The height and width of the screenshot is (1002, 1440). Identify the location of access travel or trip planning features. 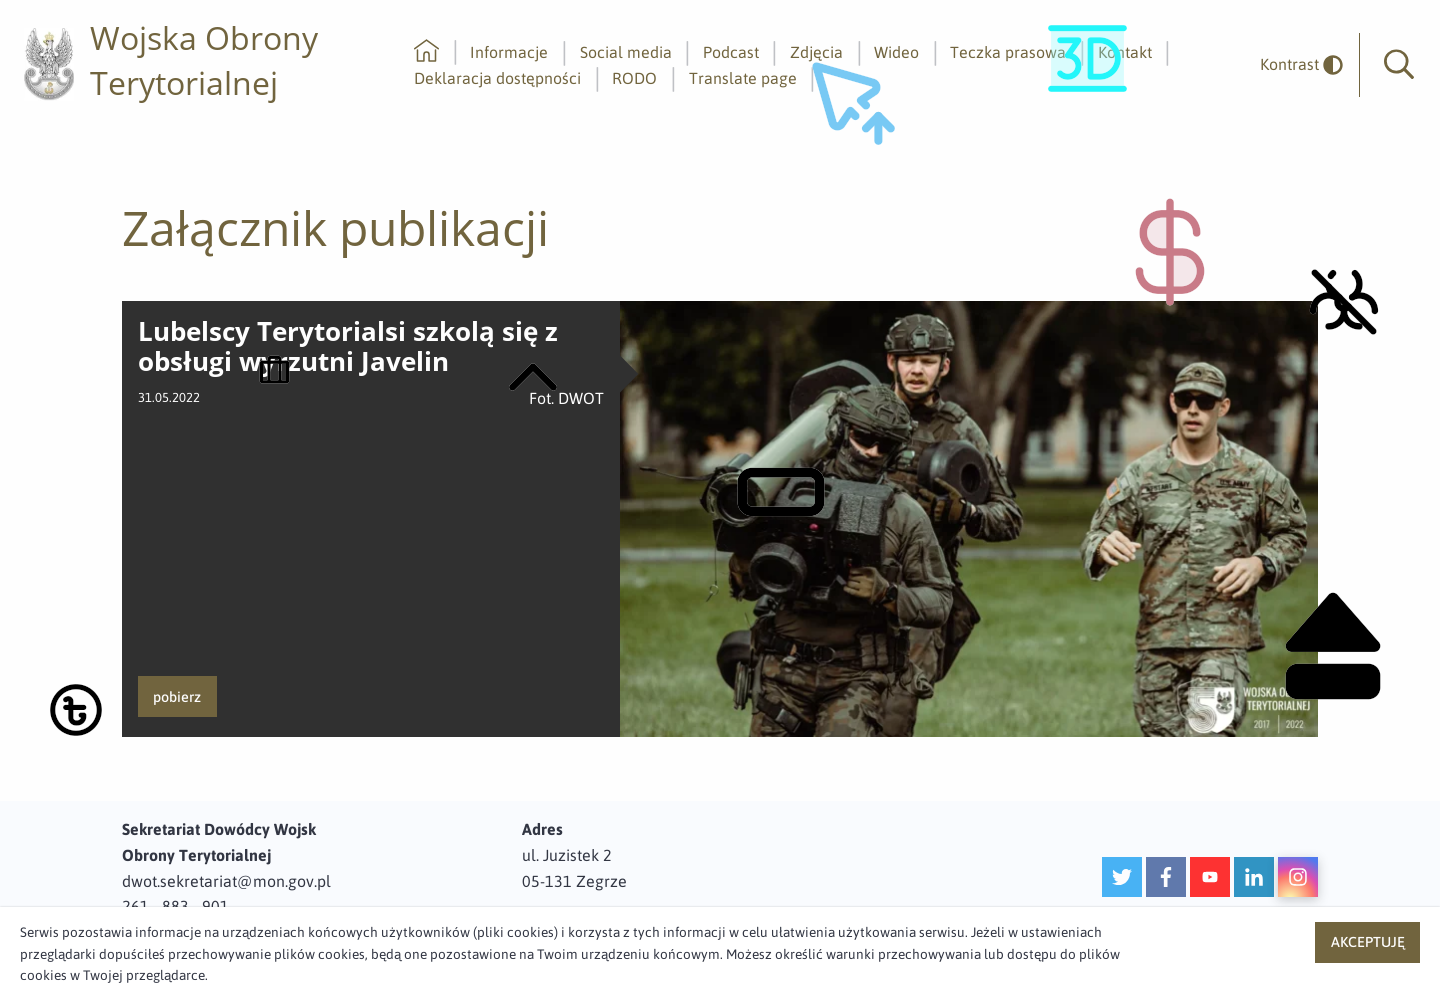
(274, 371).